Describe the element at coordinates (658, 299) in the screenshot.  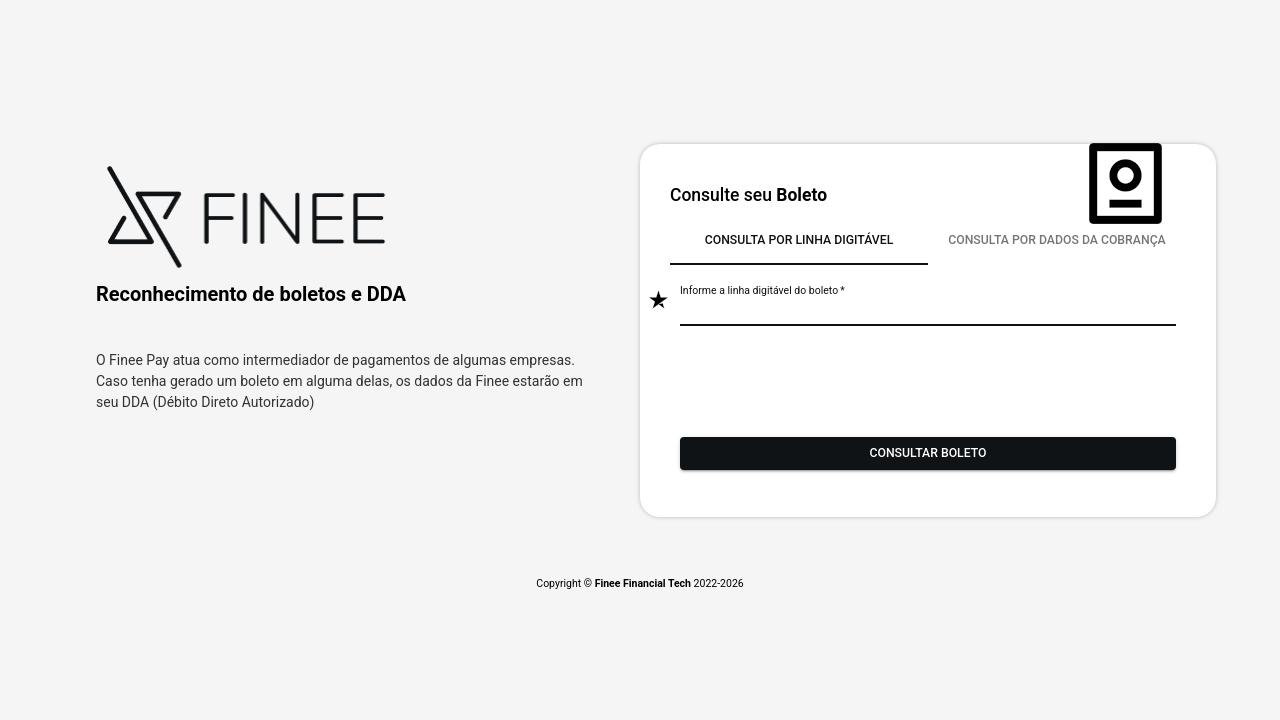
I see `view trustpilot reviews` at that location.